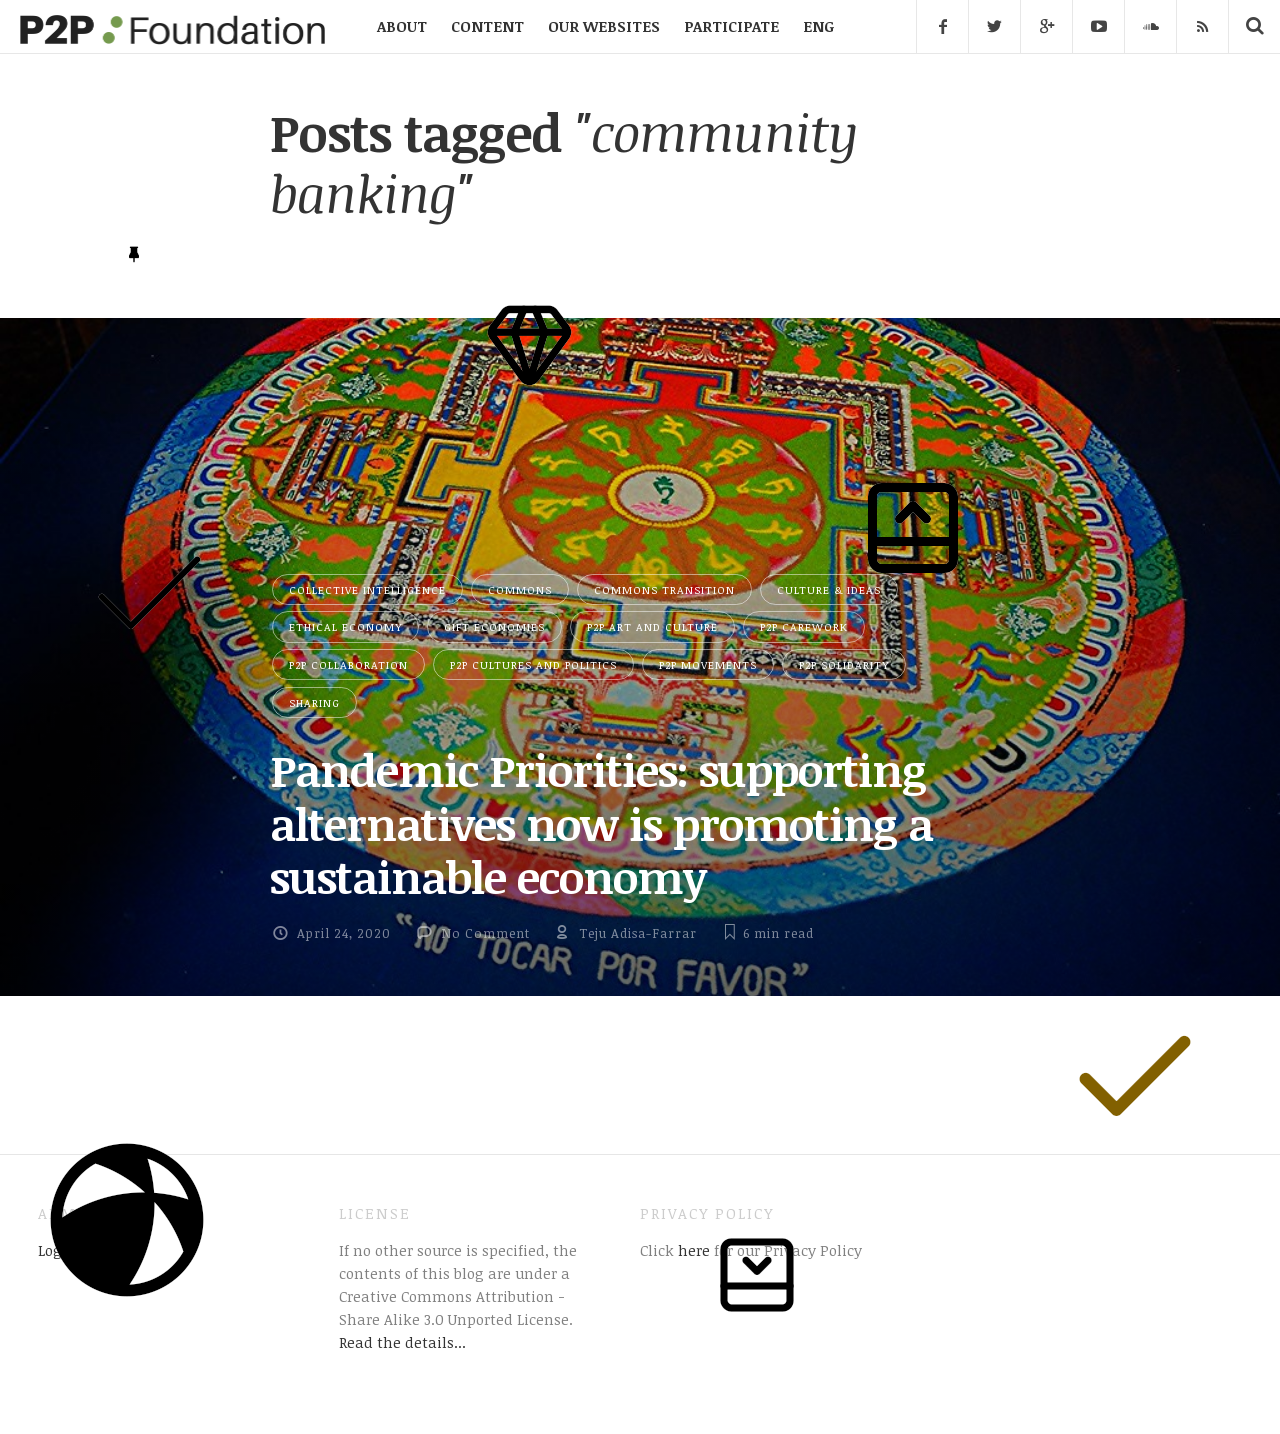  I want to click on confirm or submit an action, so click(1135, 1079).